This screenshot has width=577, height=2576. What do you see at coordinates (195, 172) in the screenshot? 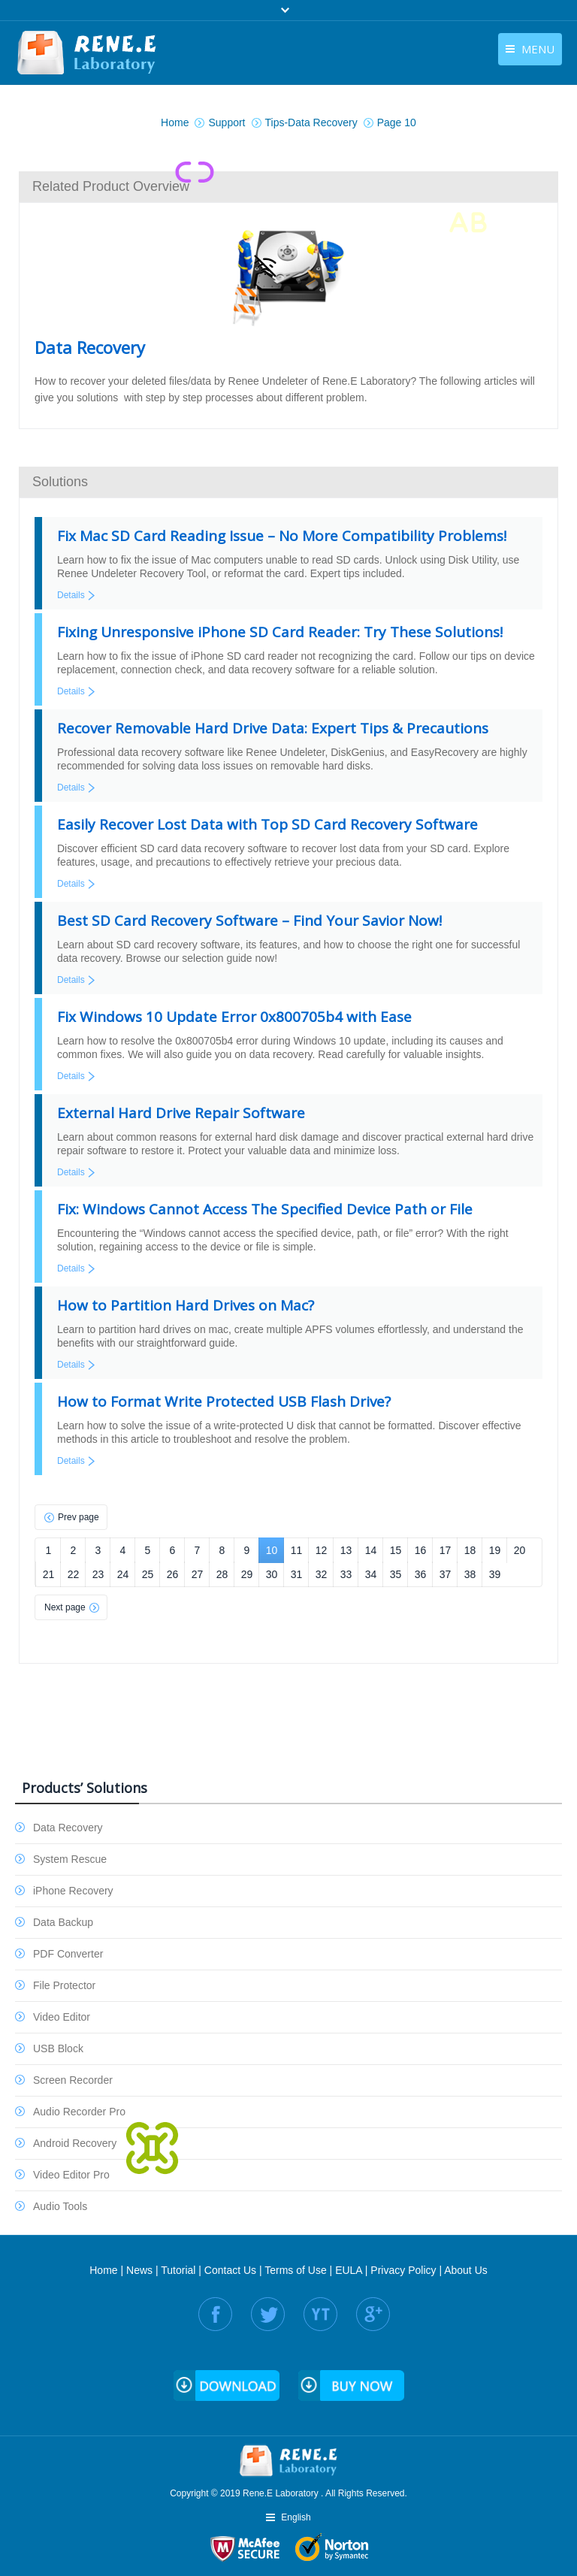
I see `disconnect or unlink connected accounts` at bounding box center [195, 172].